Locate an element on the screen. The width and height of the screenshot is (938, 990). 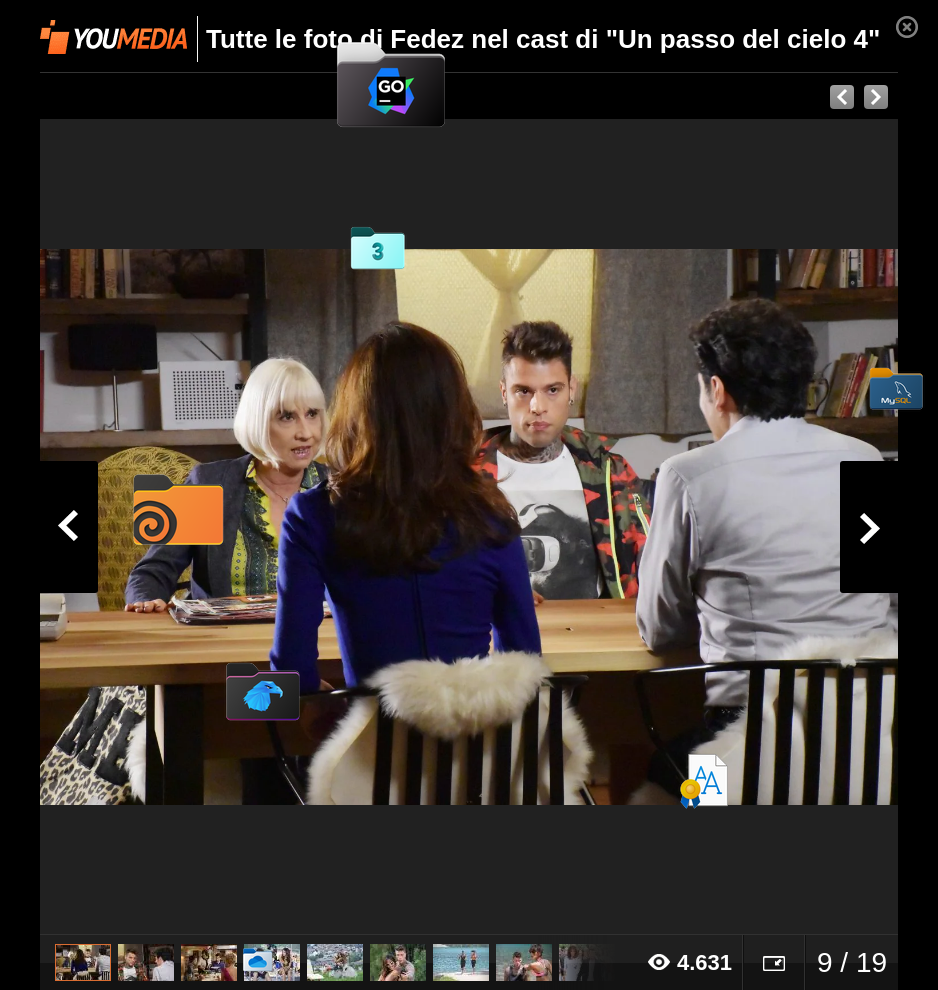
open garuda linux system folder is located at coordinates (262, 693).